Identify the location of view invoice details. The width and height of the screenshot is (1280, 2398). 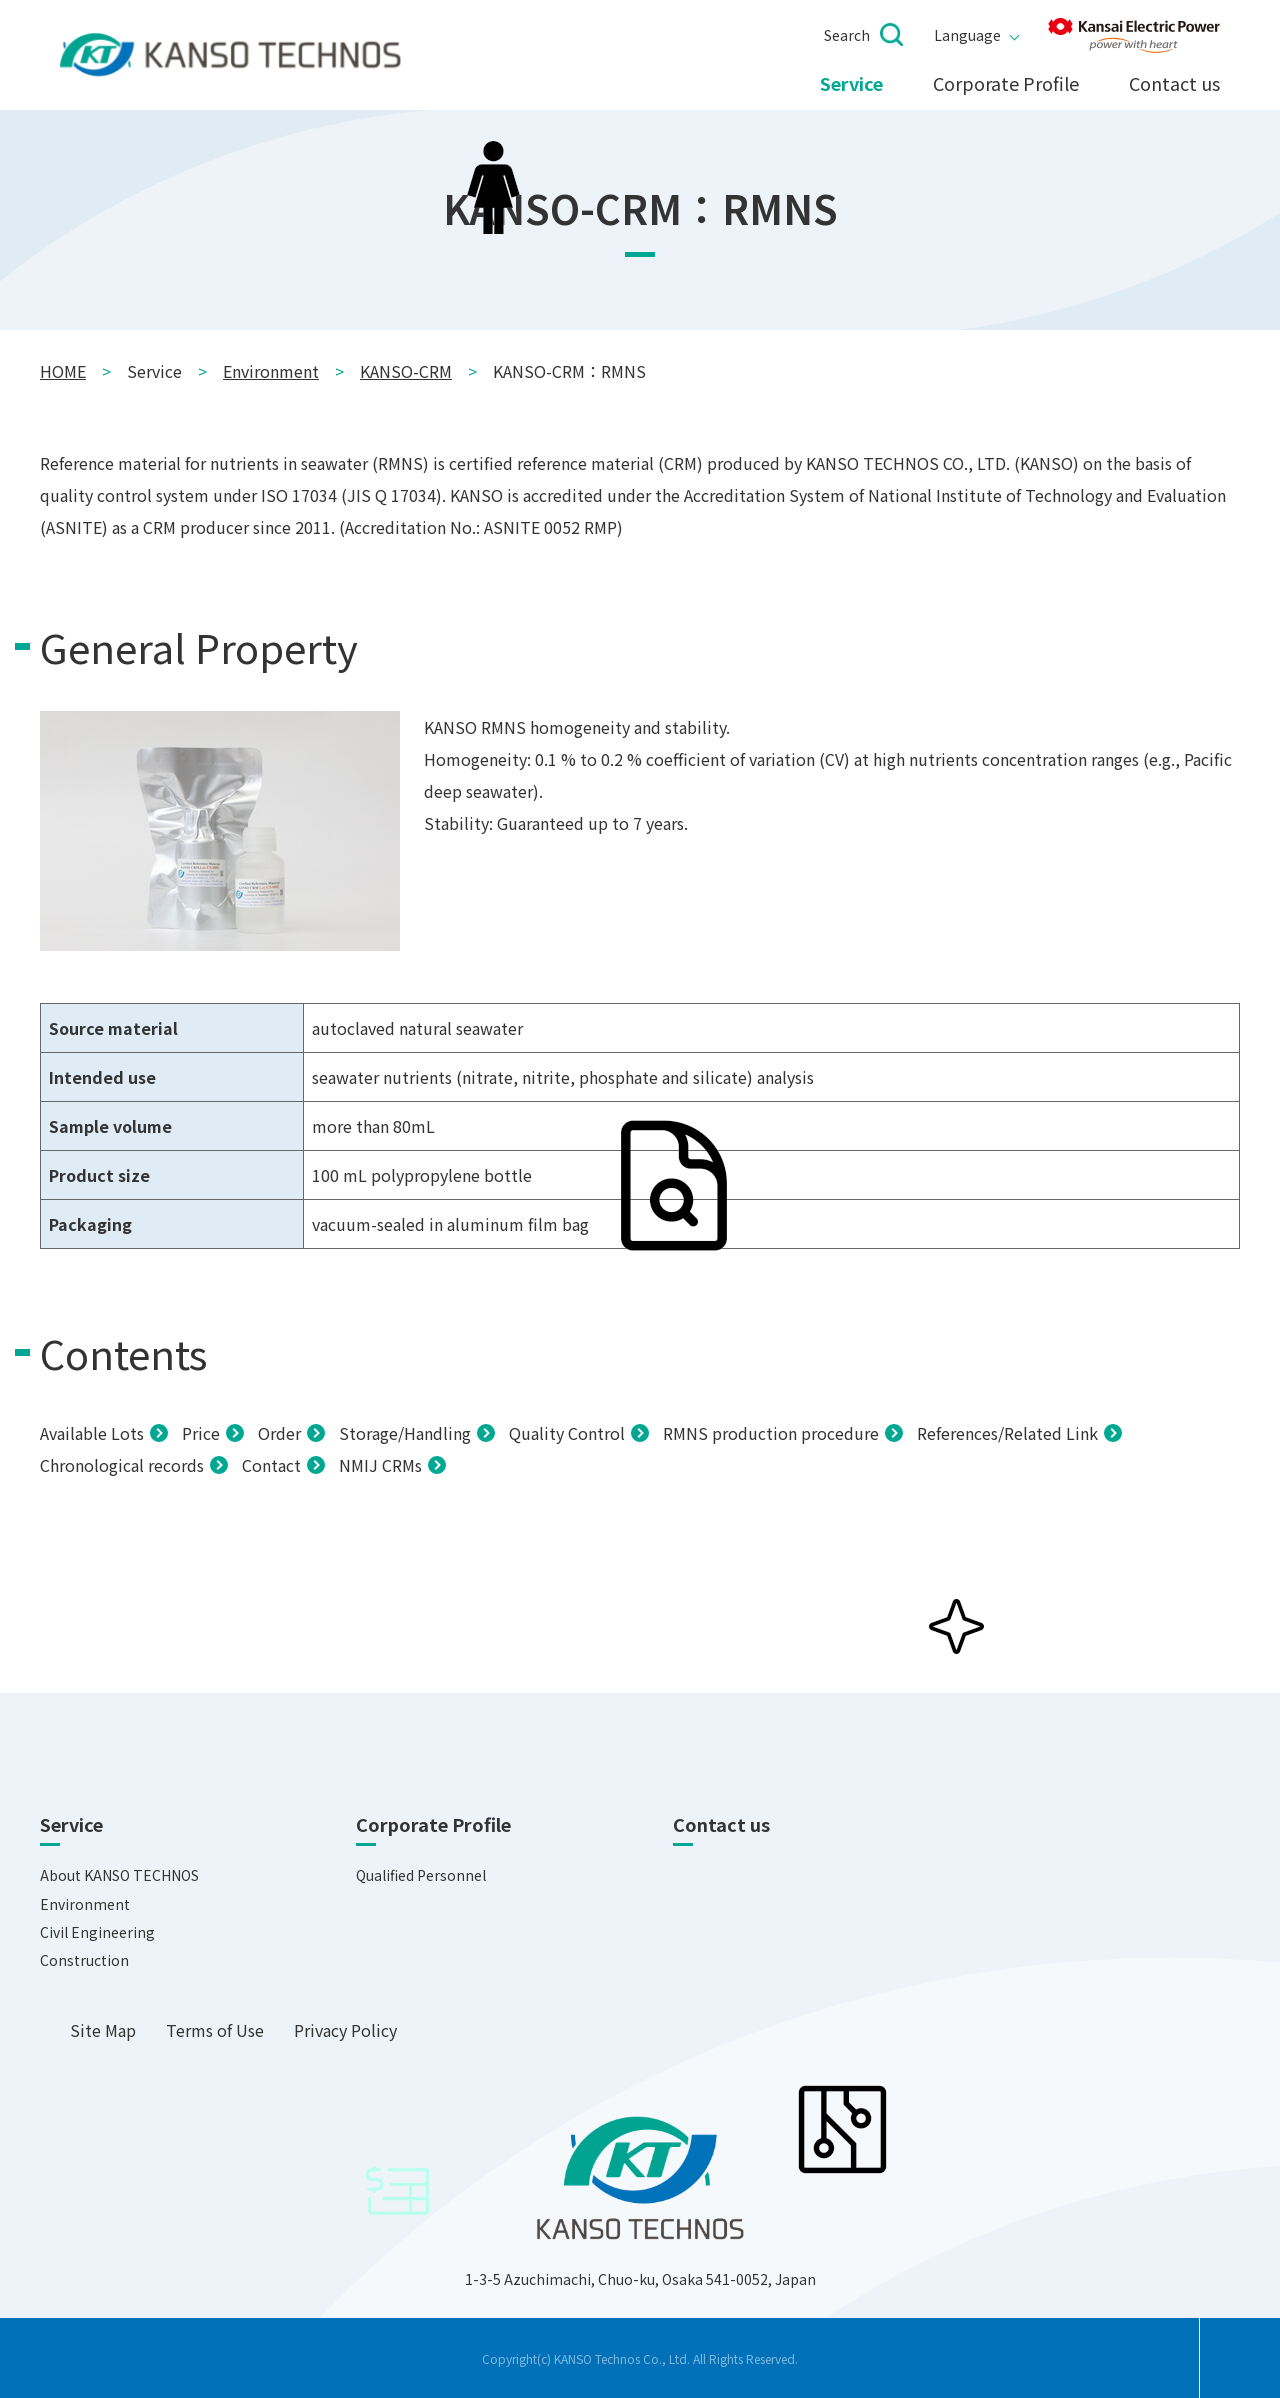
(398, 2191).